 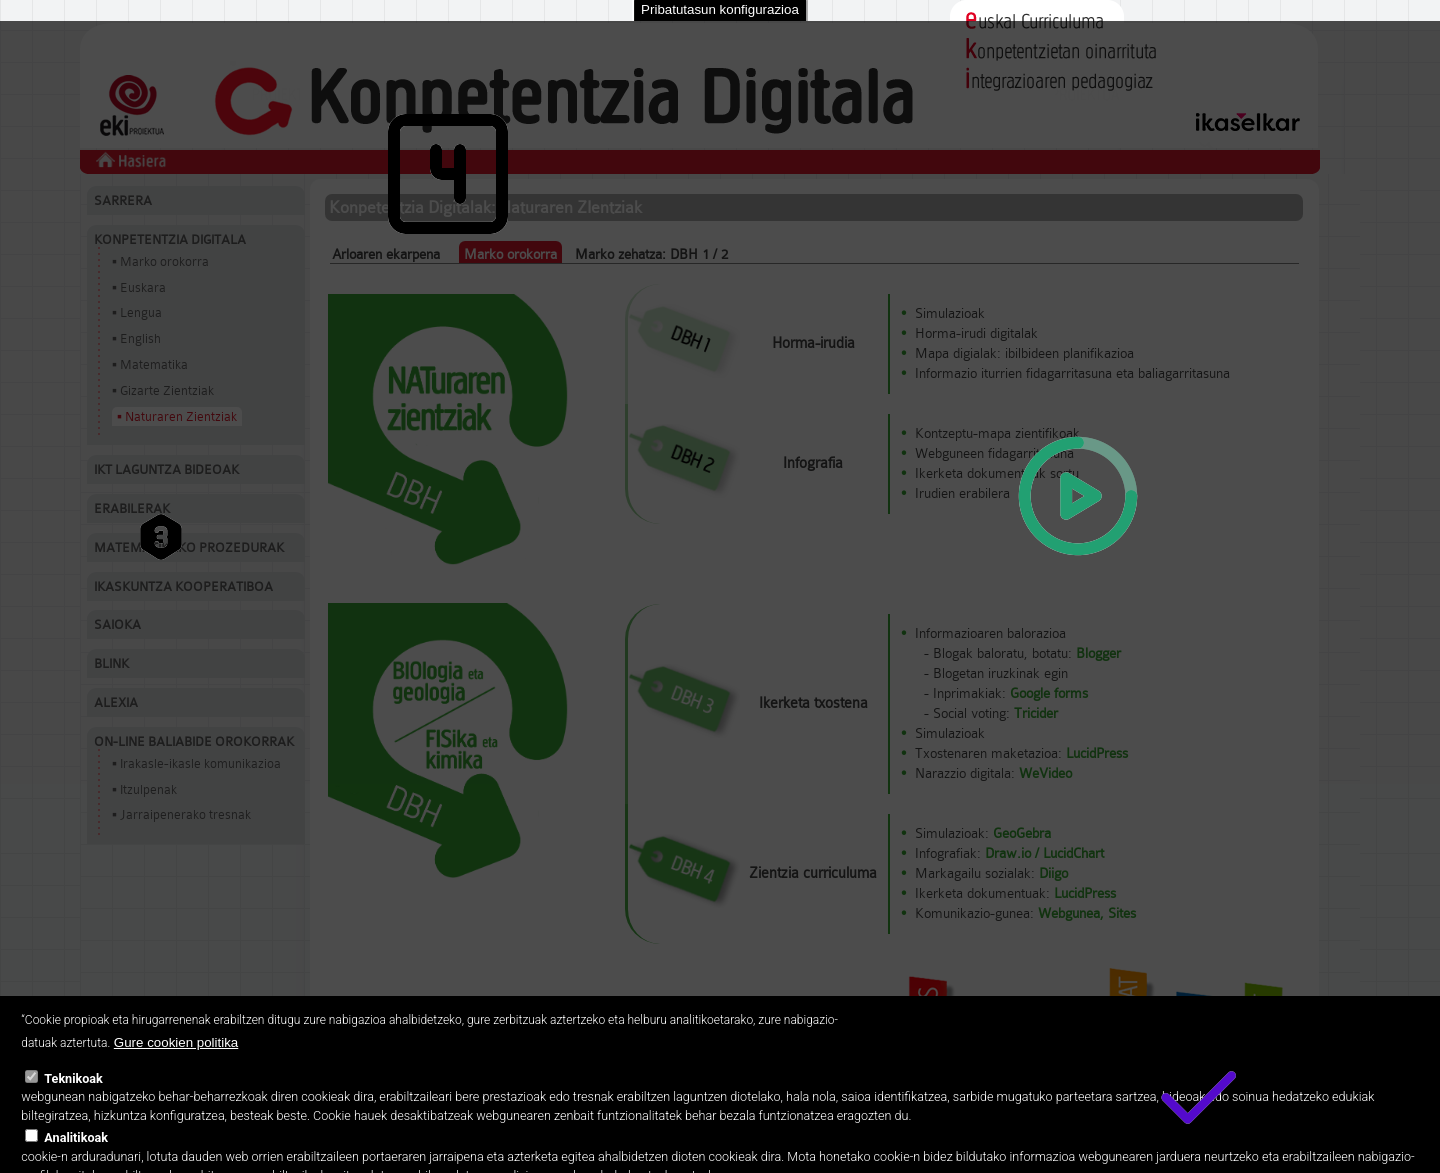 What do you see at coordinates (1196, 1097) in the screenshot?
I see `confirm or submit an action` at bounding box center [1196, 1097].